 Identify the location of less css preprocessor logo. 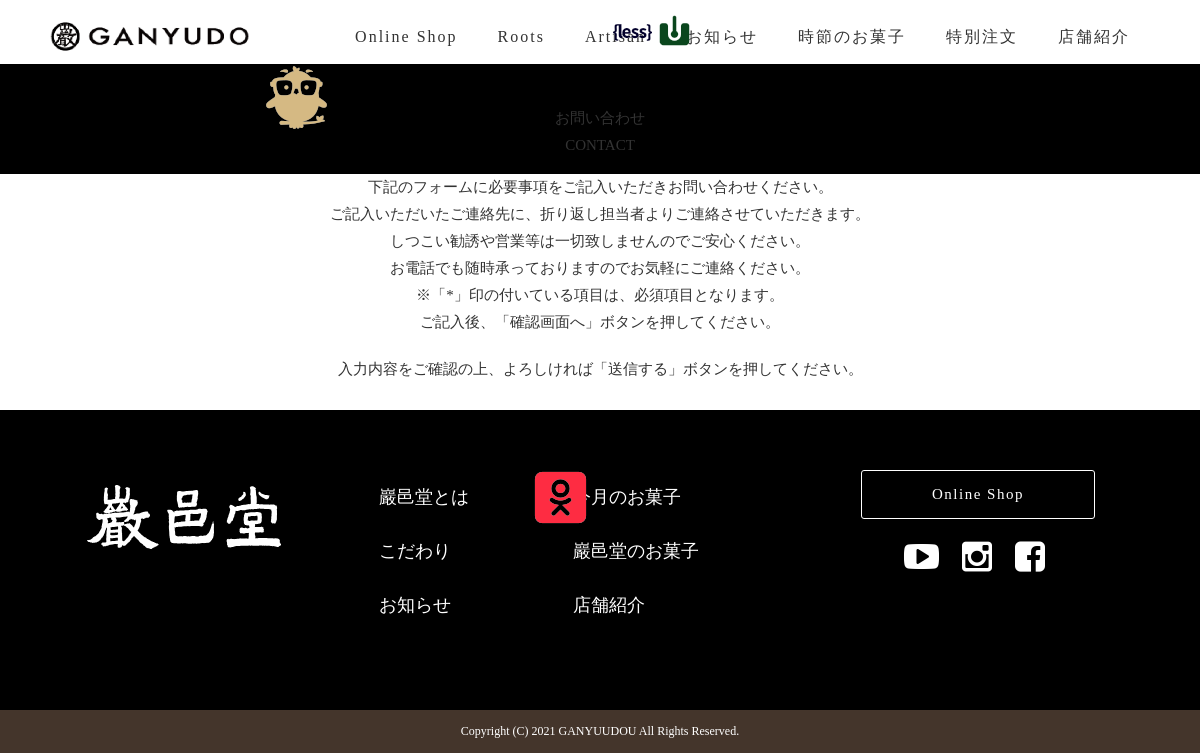
(632, 32).